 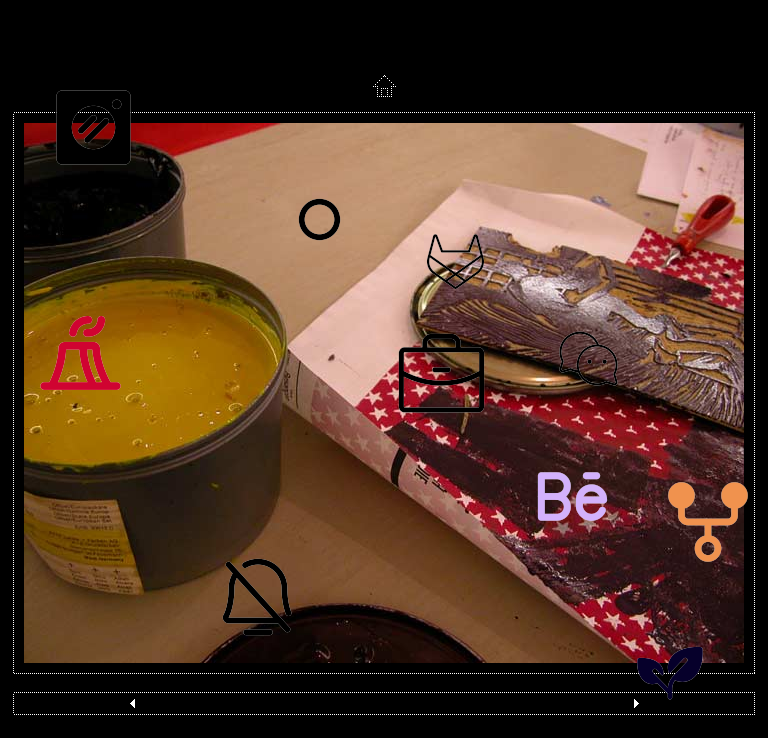 What do you see at coordinates (80, 357) in the screenshot?
I see `view nuclear power plant information` at bounding box center [80, 357].